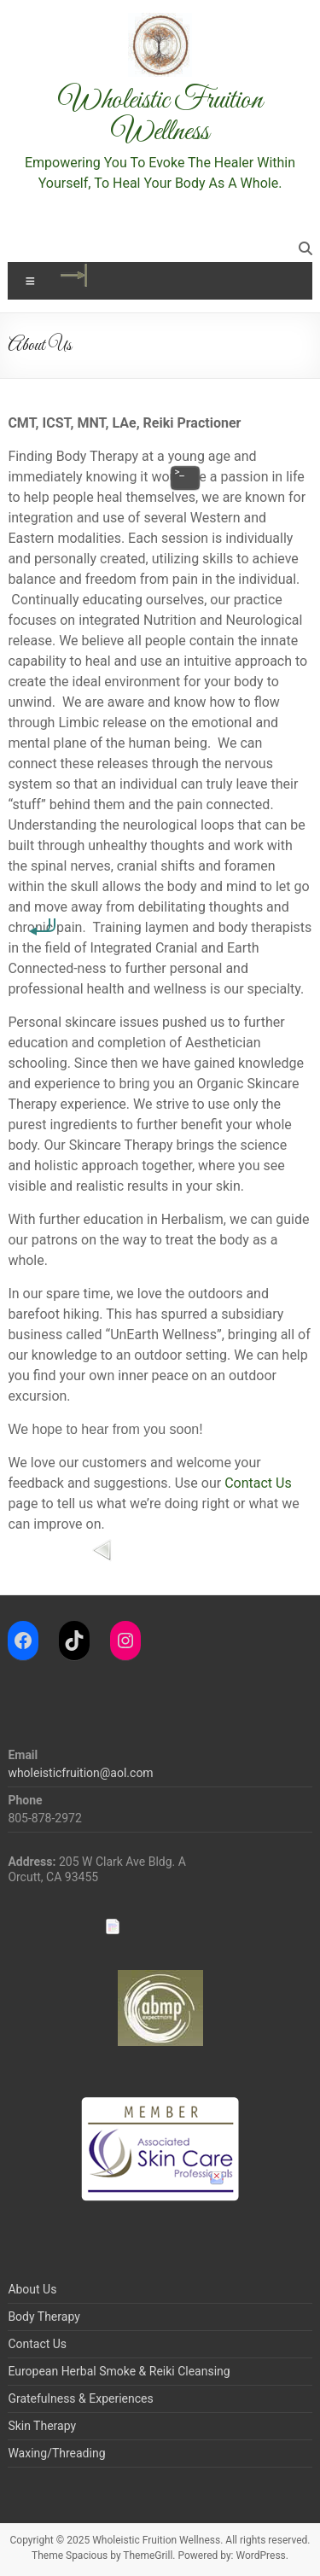 Image resolution: width=320 pixels, height=2576 pixels. Describe the element at coordinates (185, 478) in the screenshot. I see `open the terminal application` at that location.